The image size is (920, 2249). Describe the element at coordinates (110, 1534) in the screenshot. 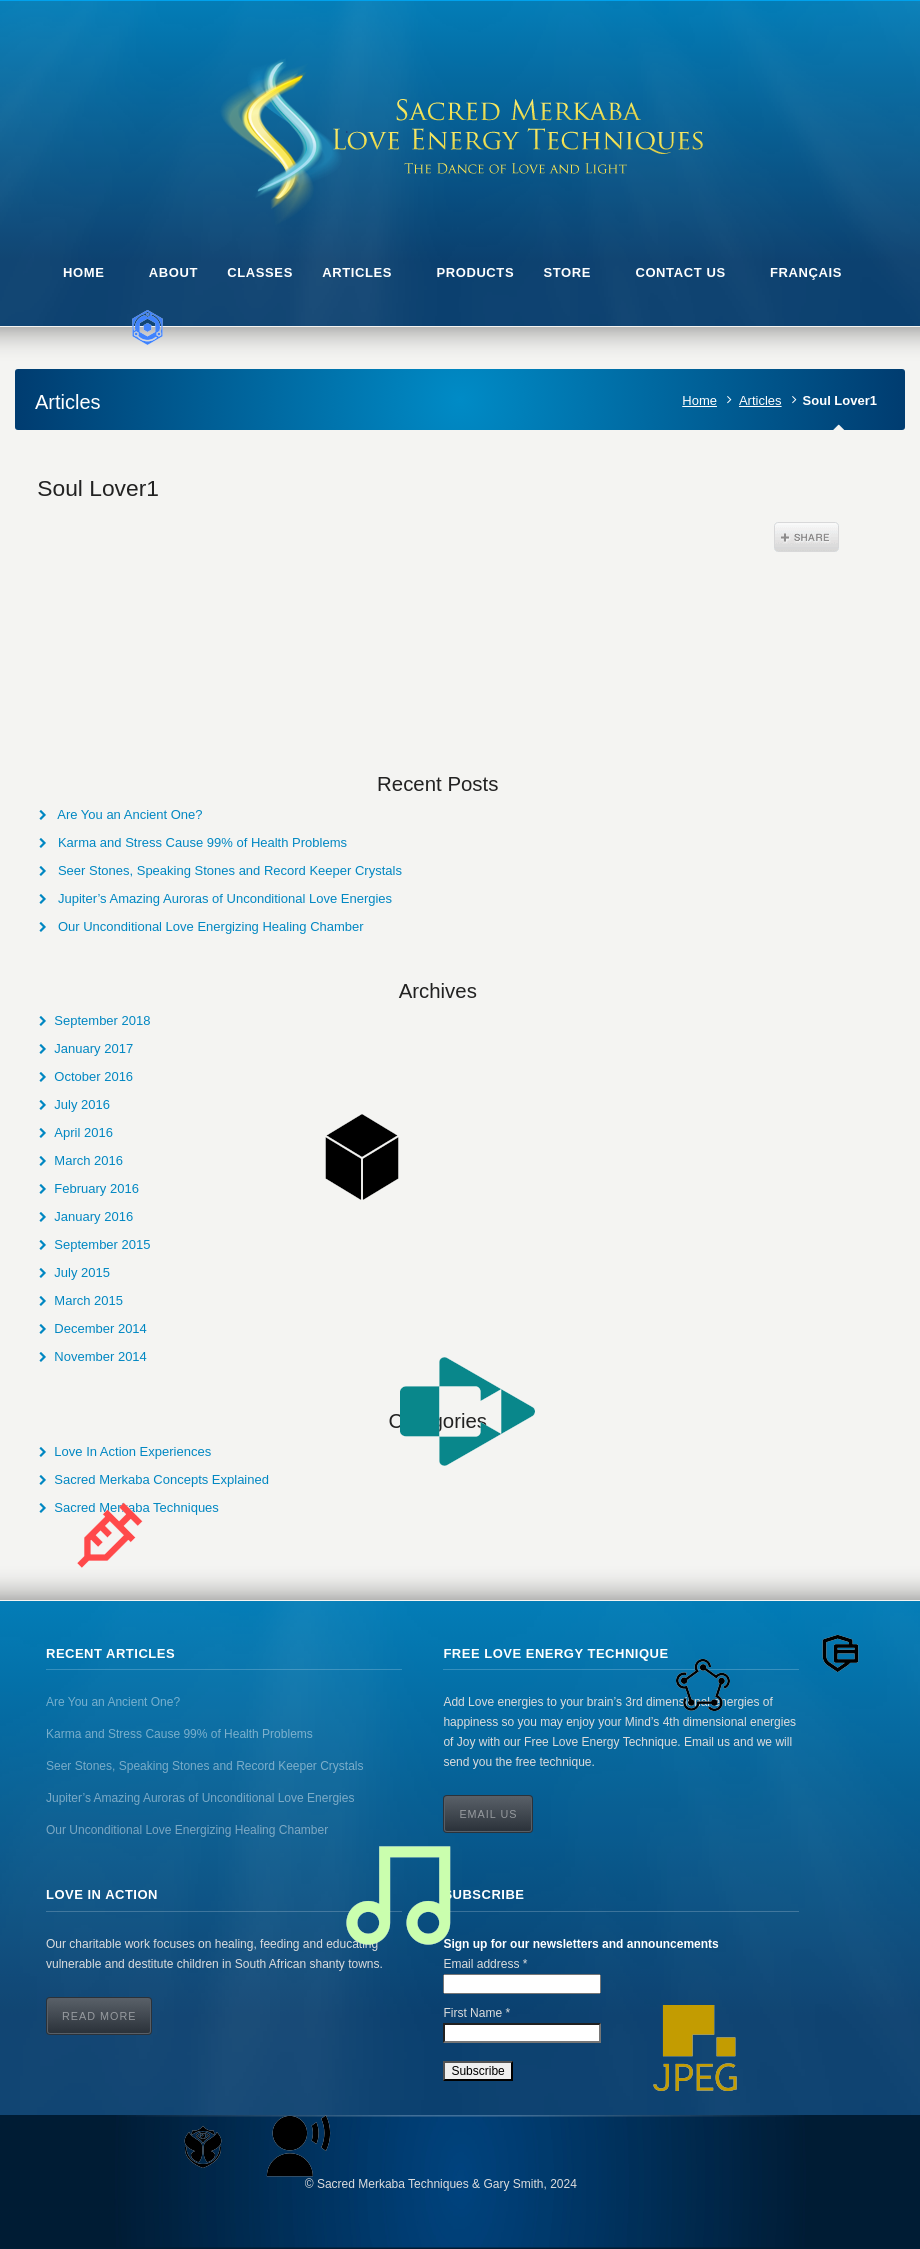

I see `access vaccination or immunization records` at that location.